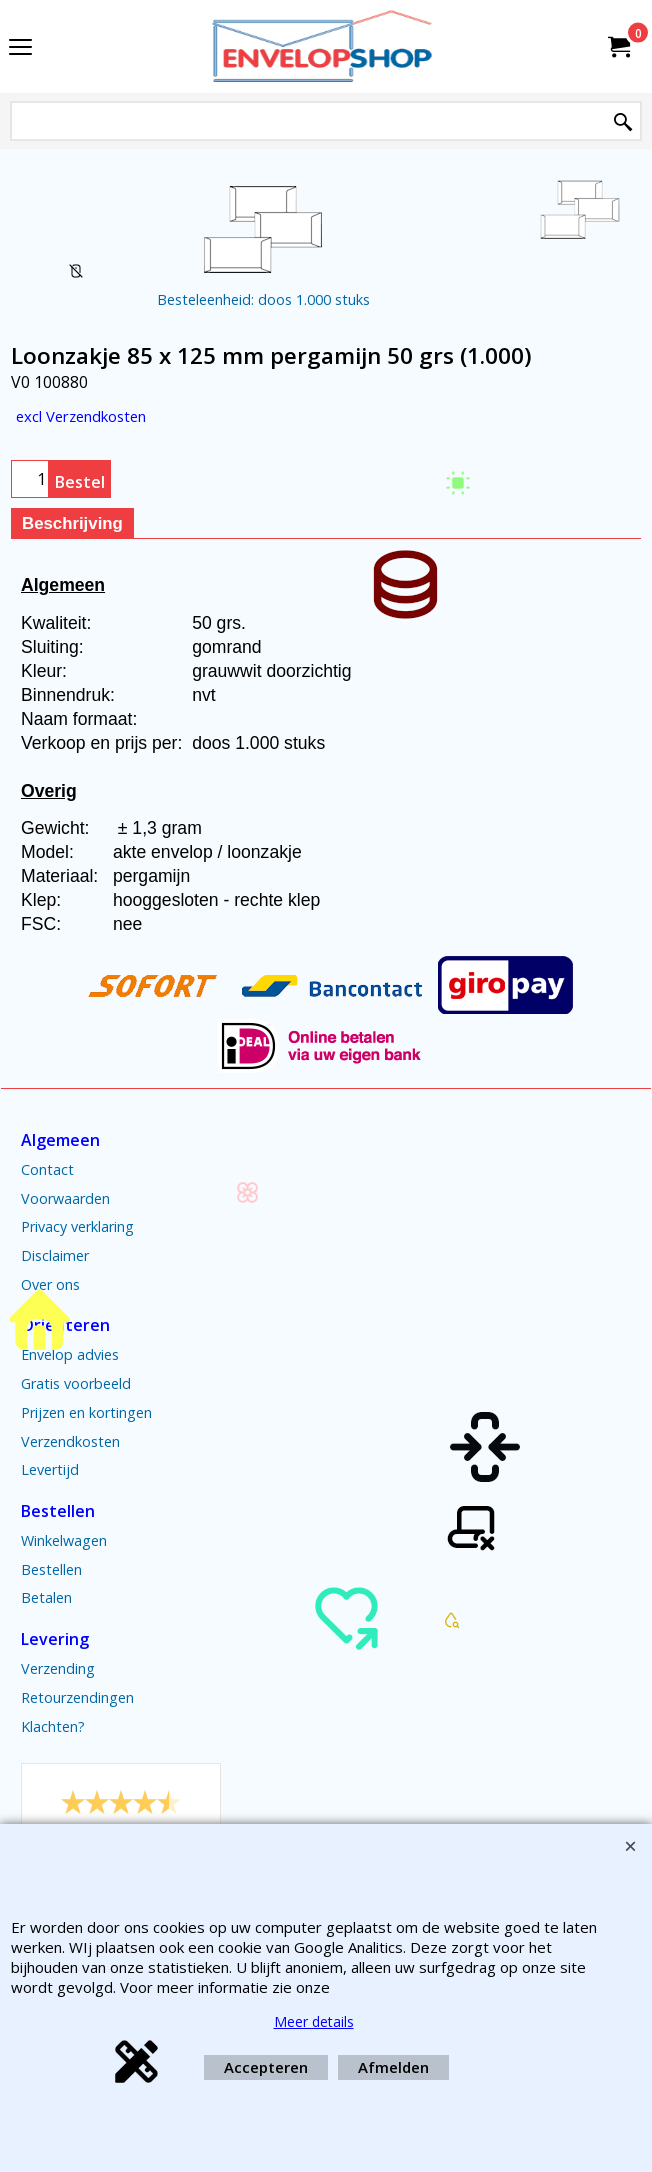 Image resolution: width=652 pixels, height=2172 pixels. I want to click on select or create an artboard, so click(458, 483).